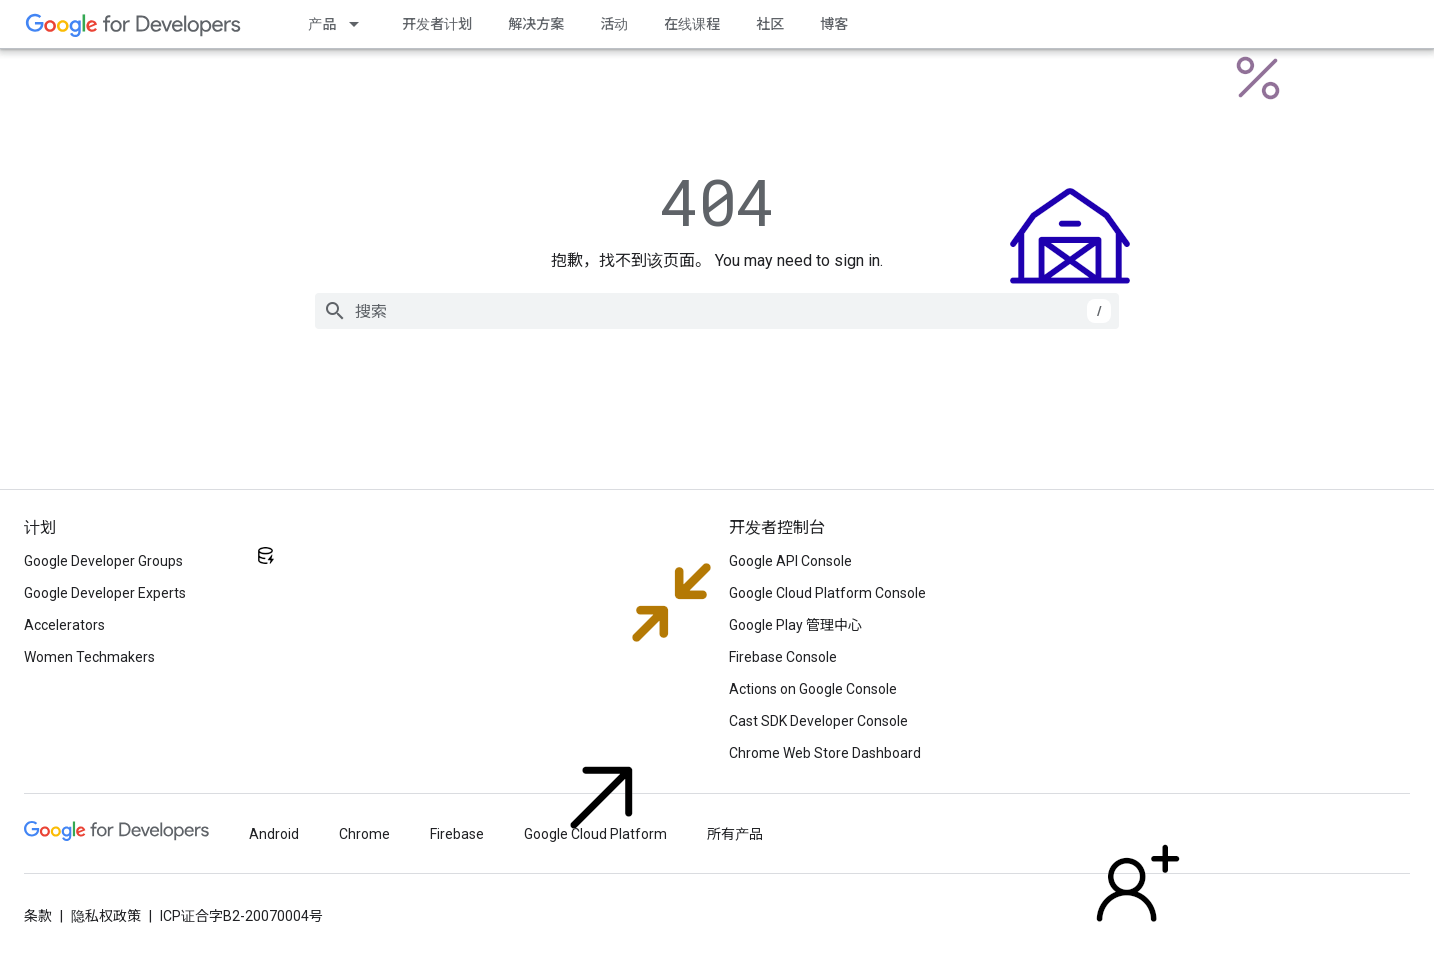 The width and height of the screenshot is (1434, 958). I want to click on open link in new tab or window, so click(599, 800).